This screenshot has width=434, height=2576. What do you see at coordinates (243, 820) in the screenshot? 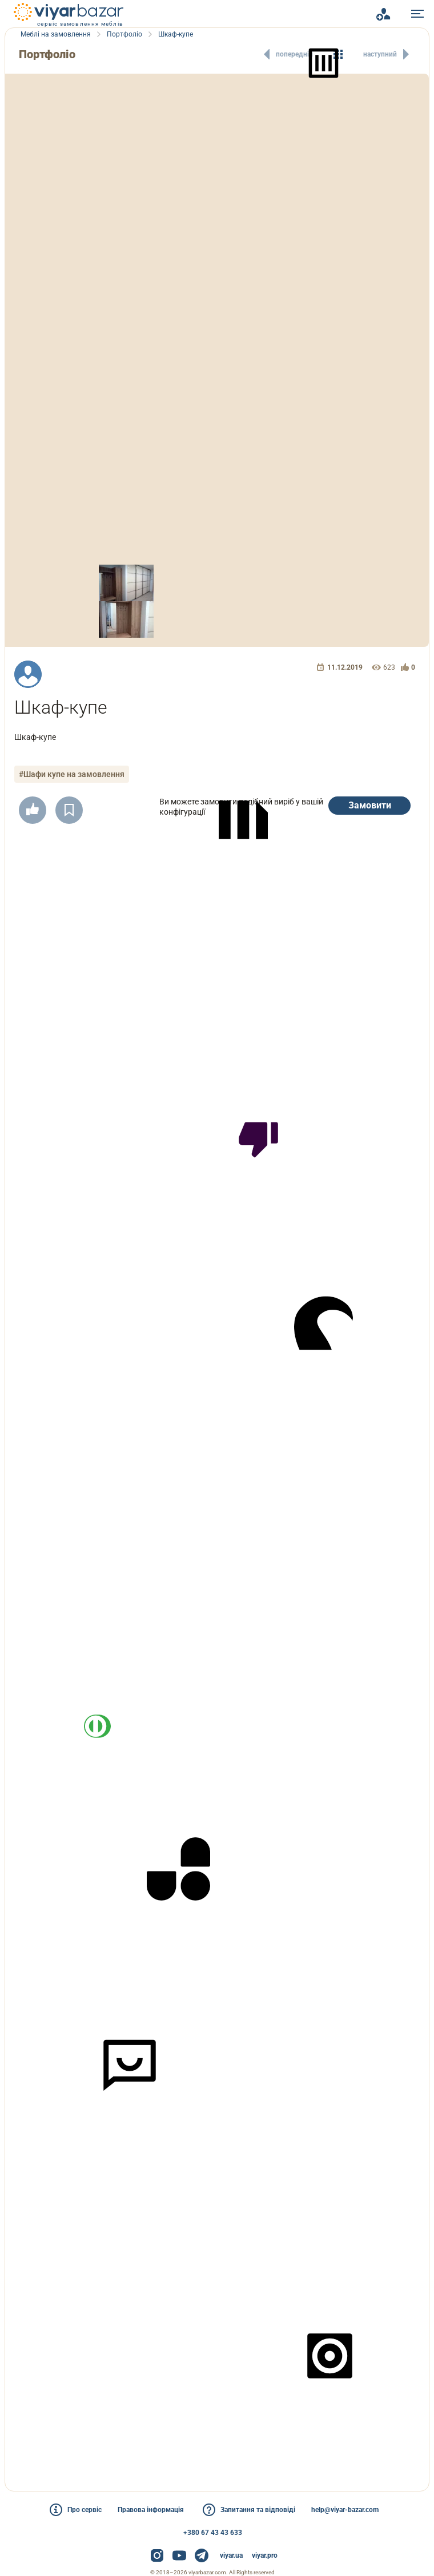
I see `microstrategy company logo` at bounding box center [243, 820].